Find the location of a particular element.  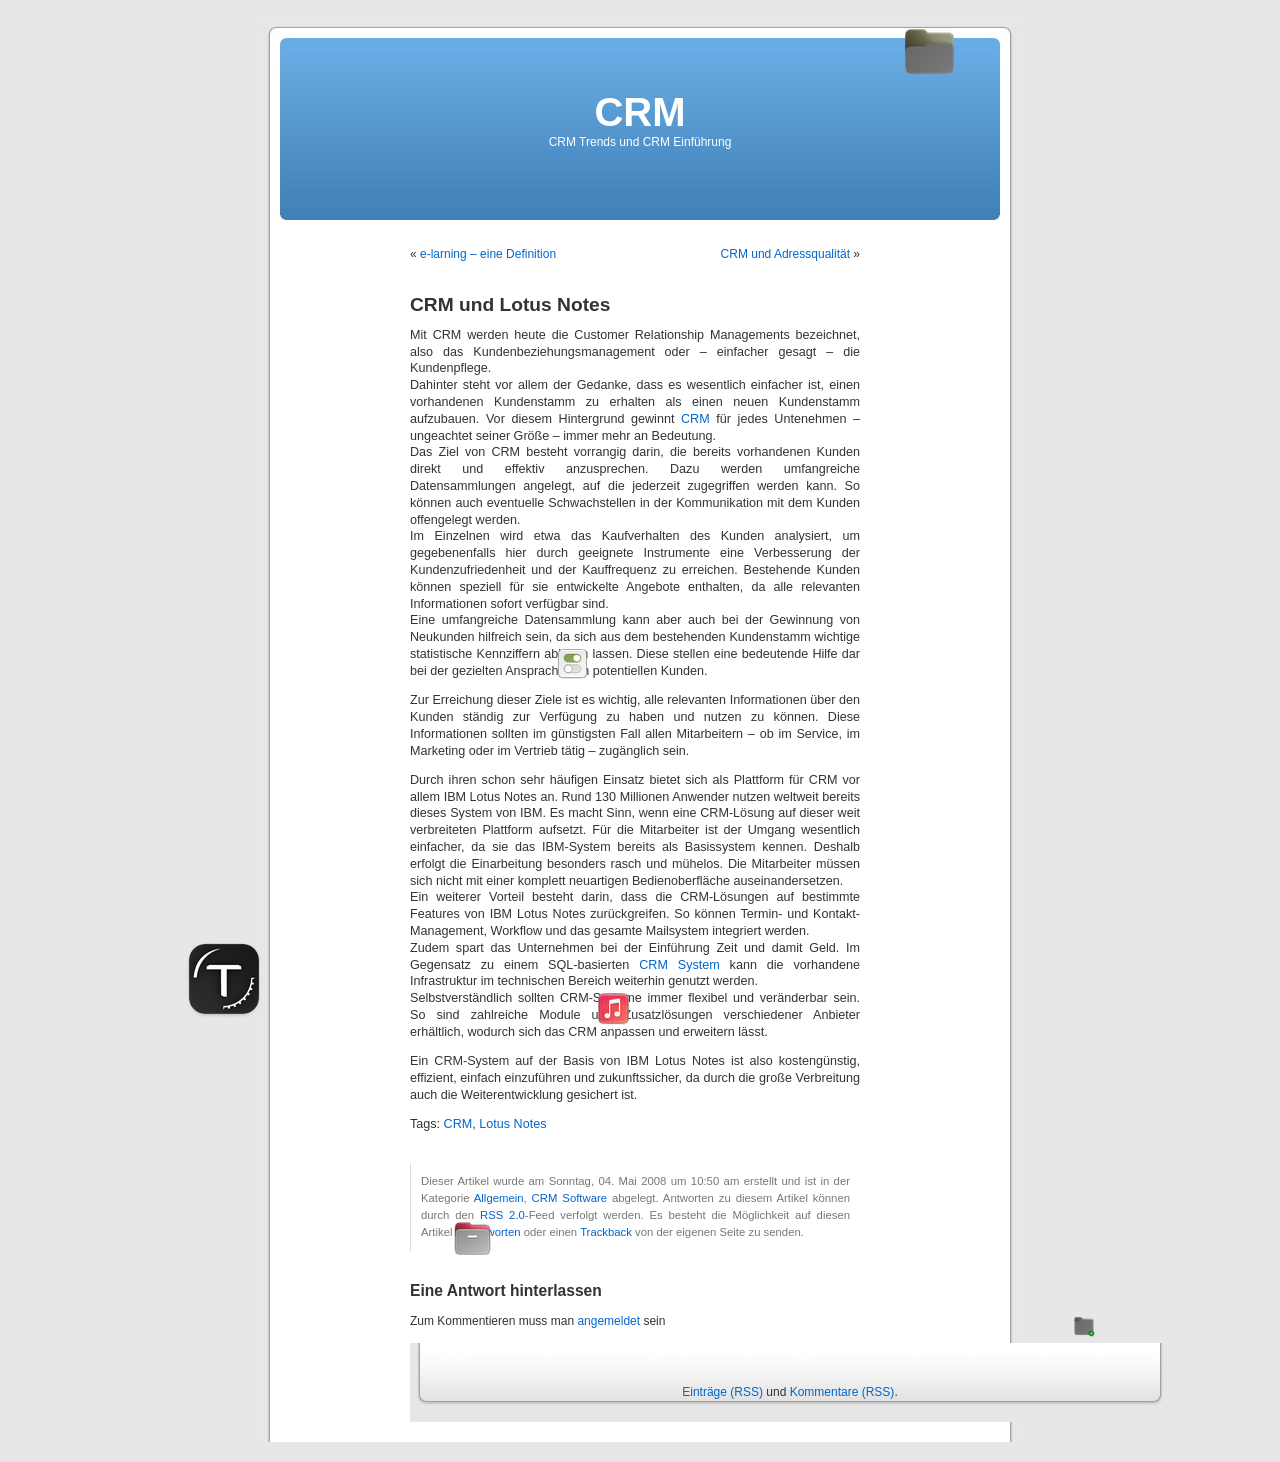

launch the Thrive game launcher is located at coordinates (224, 979).